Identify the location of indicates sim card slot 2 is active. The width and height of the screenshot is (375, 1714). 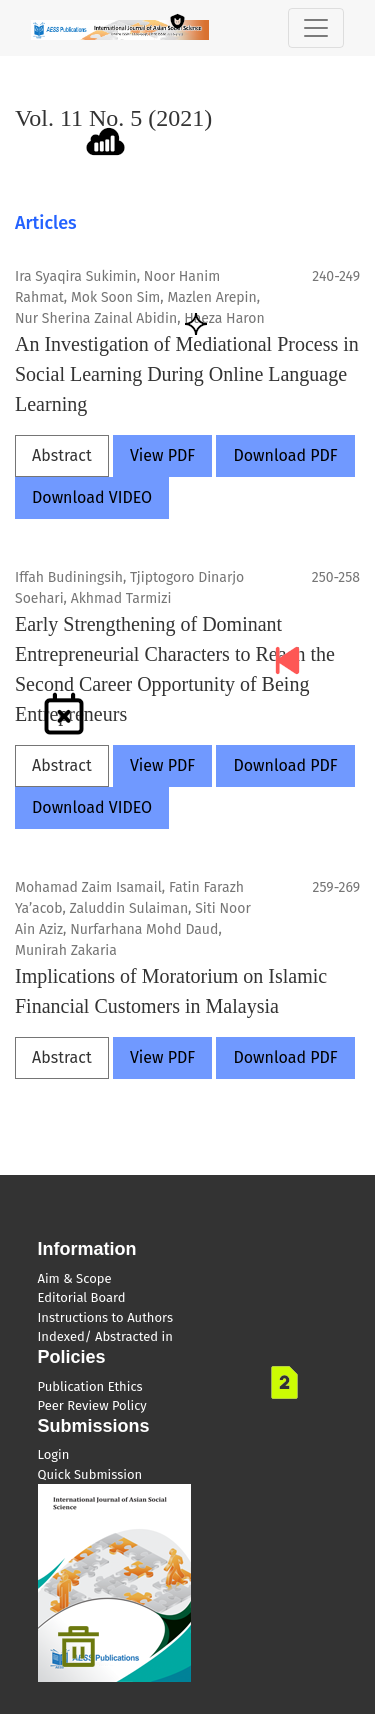
(284, 1382).